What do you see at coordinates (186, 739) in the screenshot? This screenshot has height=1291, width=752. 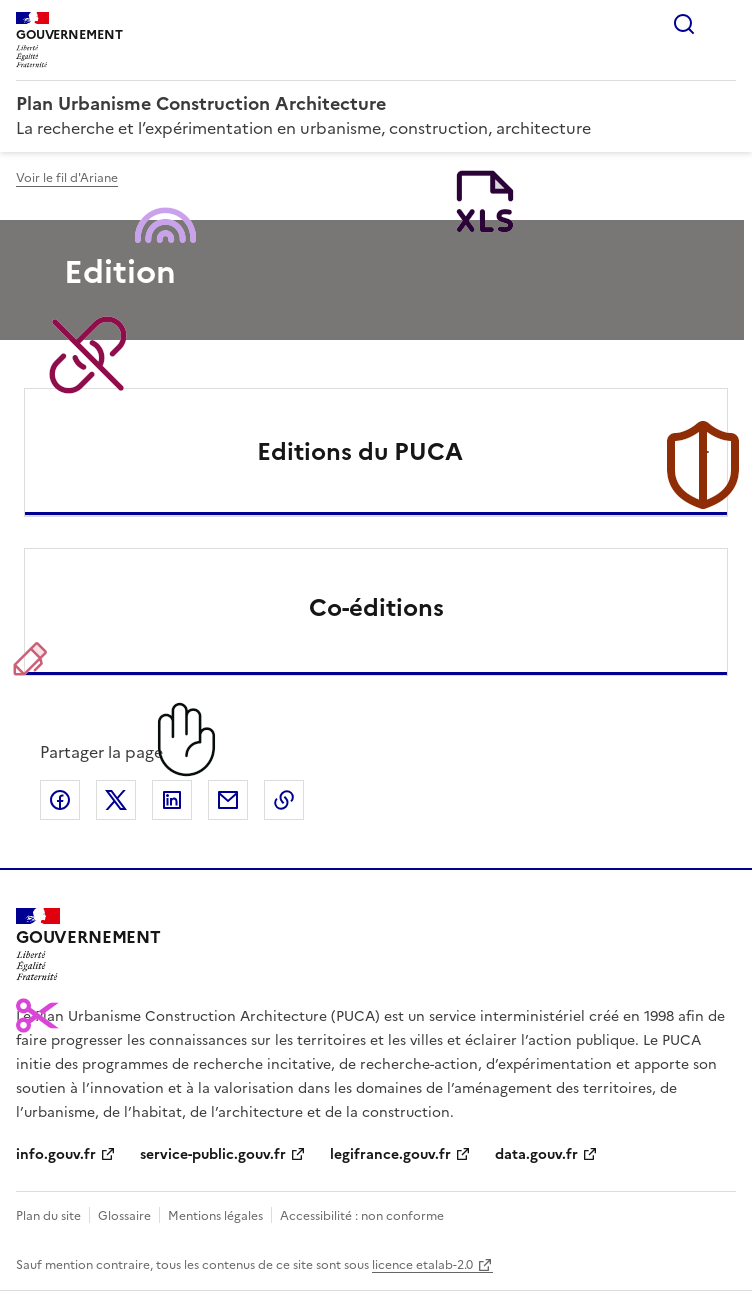 I see `stop or pause an action` at bounding box center [186, 739].